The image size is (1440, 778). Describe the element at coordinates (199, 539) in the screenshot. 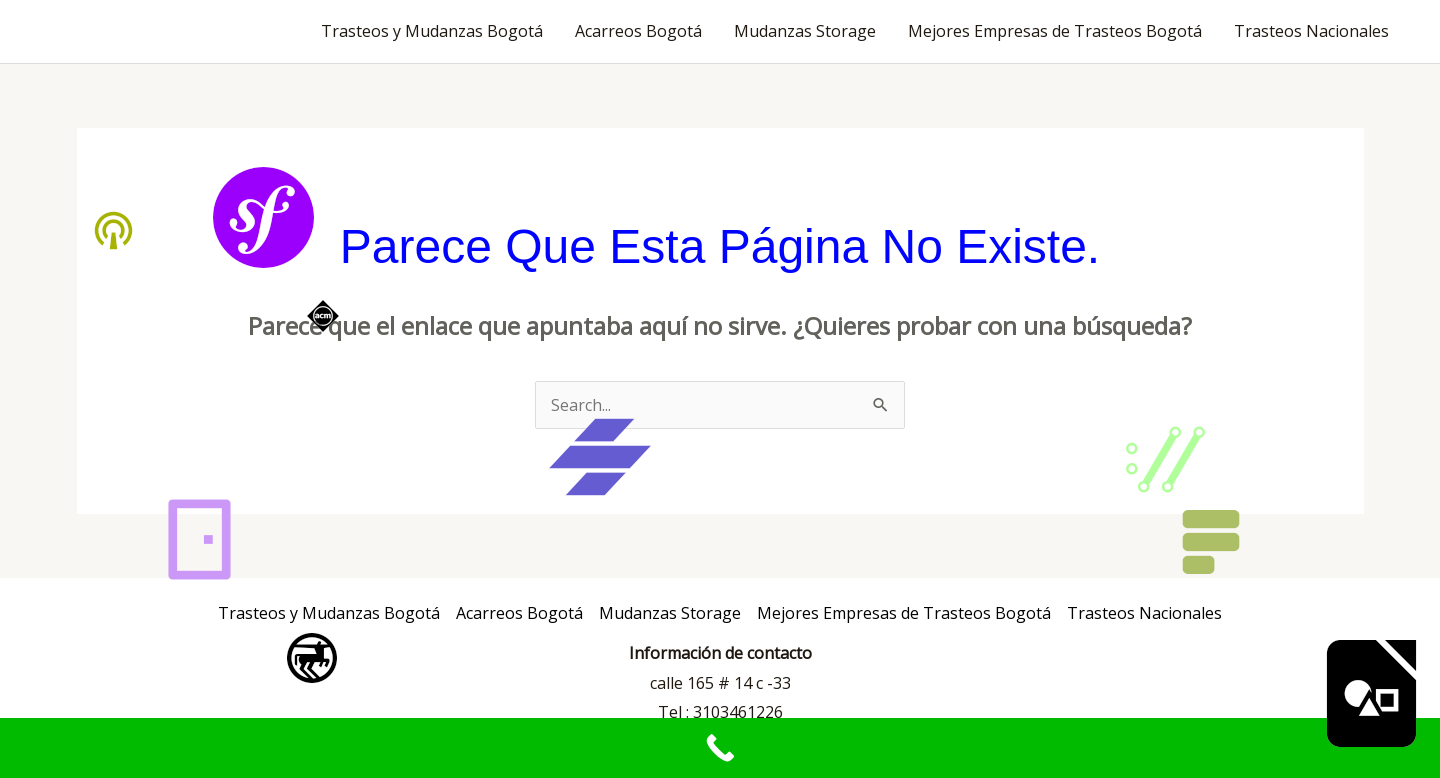

I see `exit or log out of the application` at that location.